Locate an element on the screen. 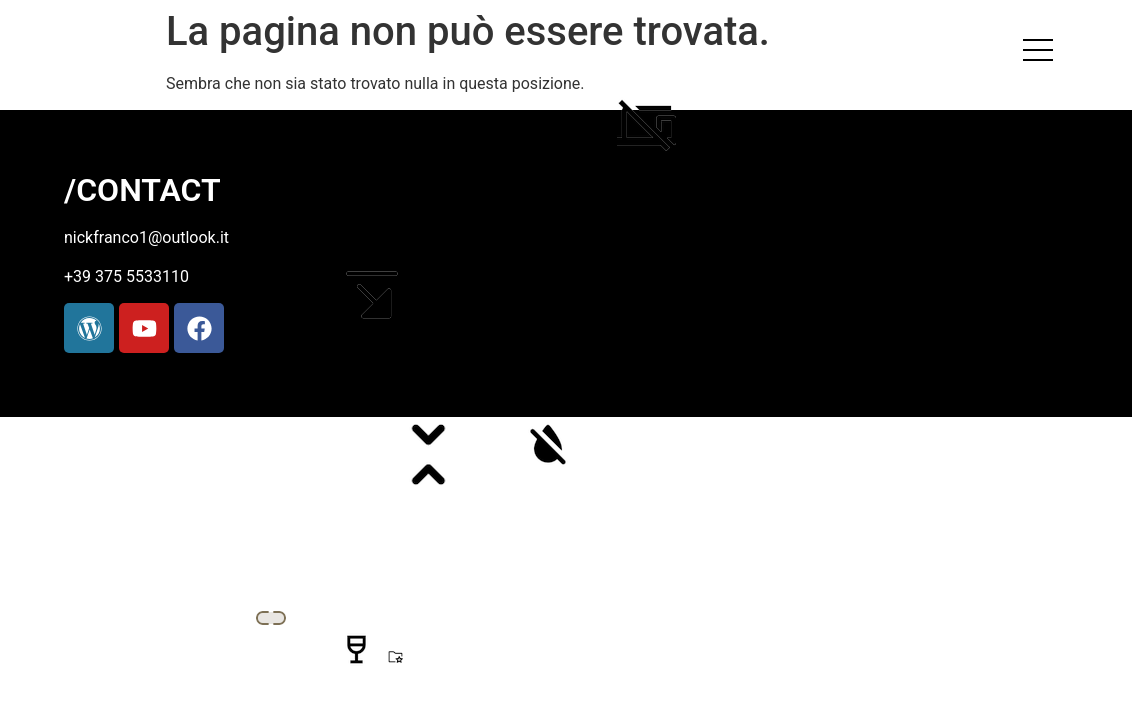  collapse expanded content is located at coordinates (428, 454).